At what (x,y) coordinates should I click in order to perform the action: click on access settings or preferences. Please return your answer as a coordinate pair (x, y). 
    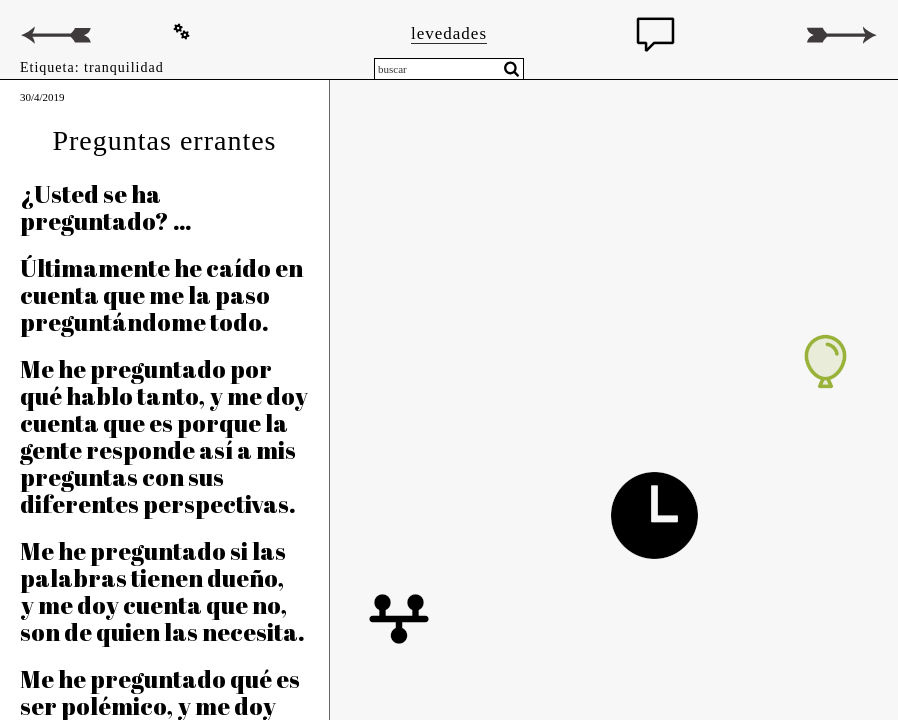
    Looking at the image, I should click on (181, 31).